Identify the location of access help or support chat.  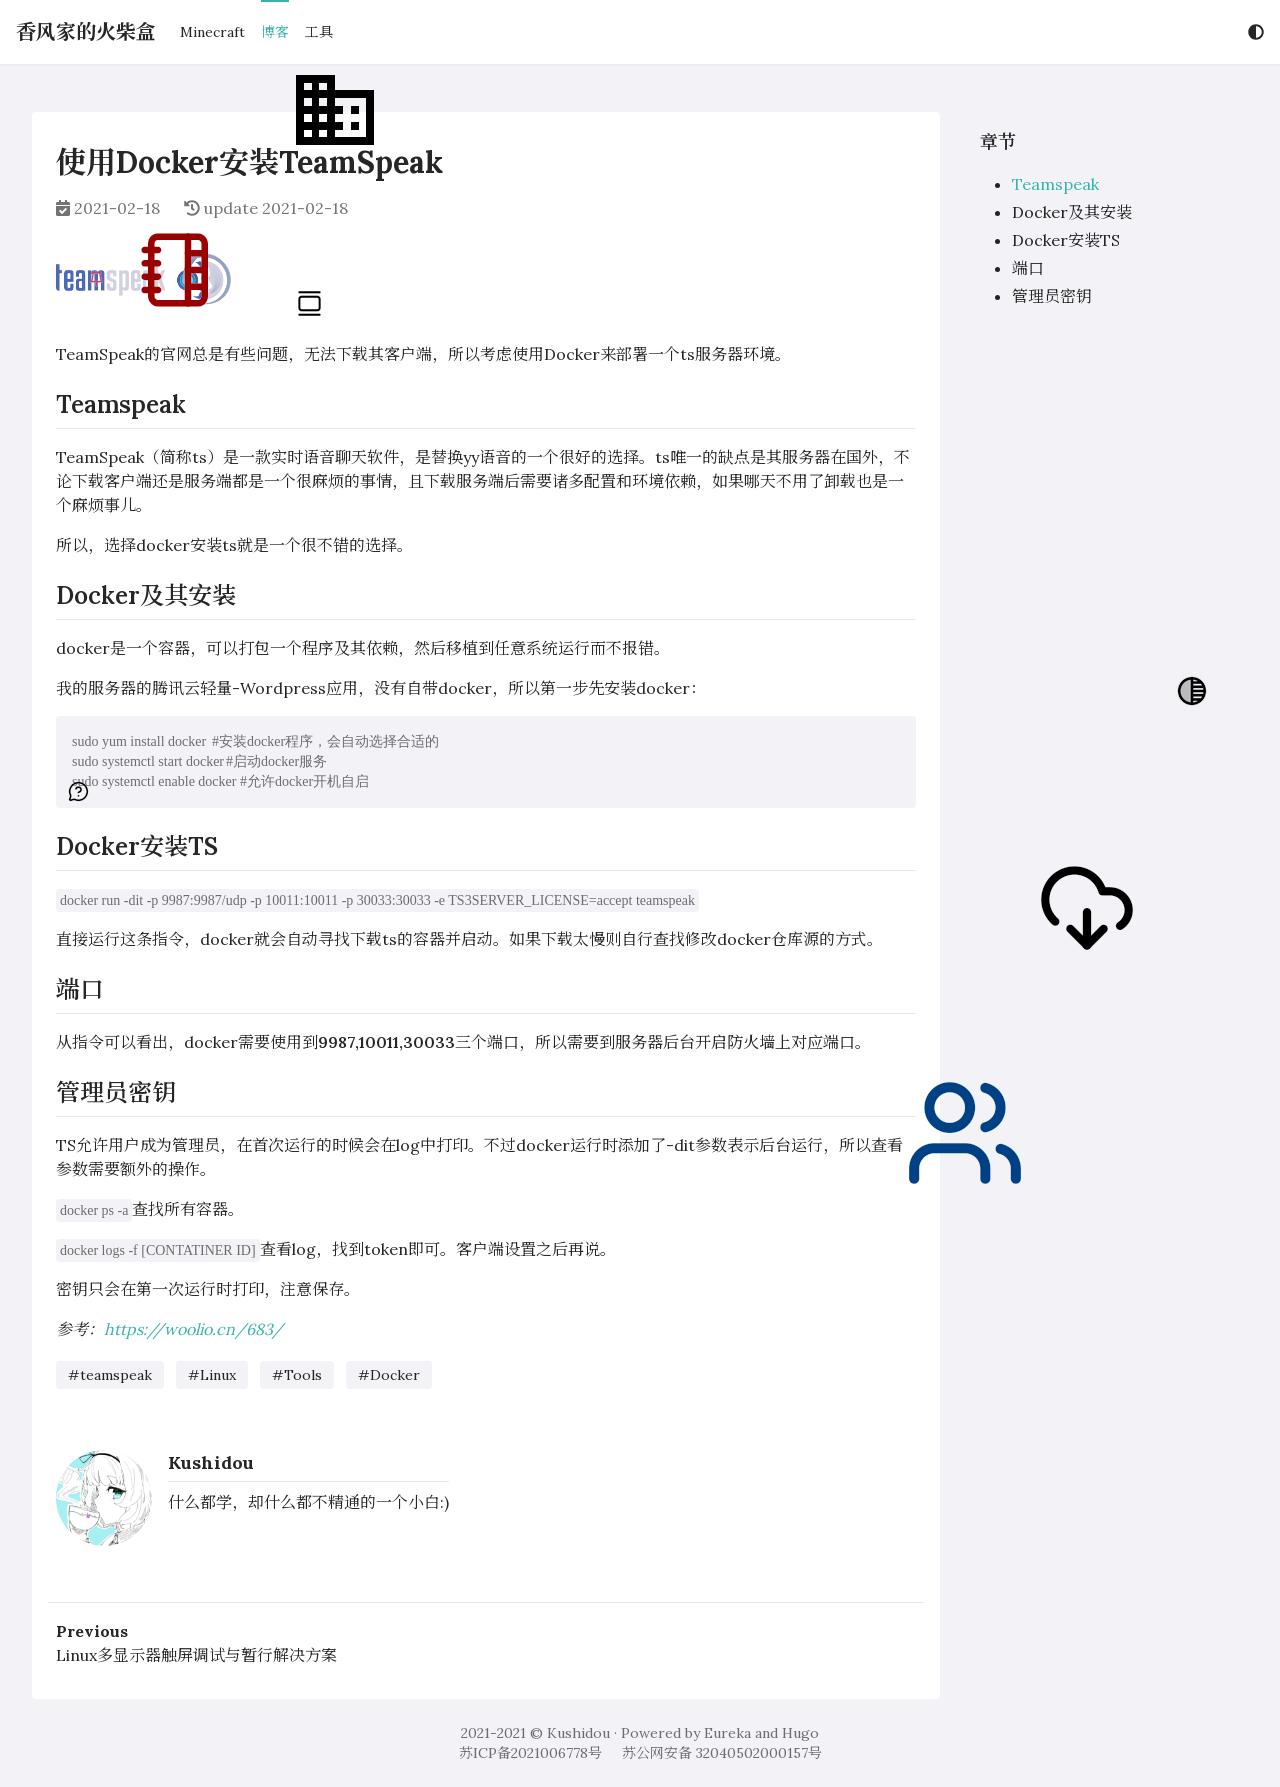
(78, 791).